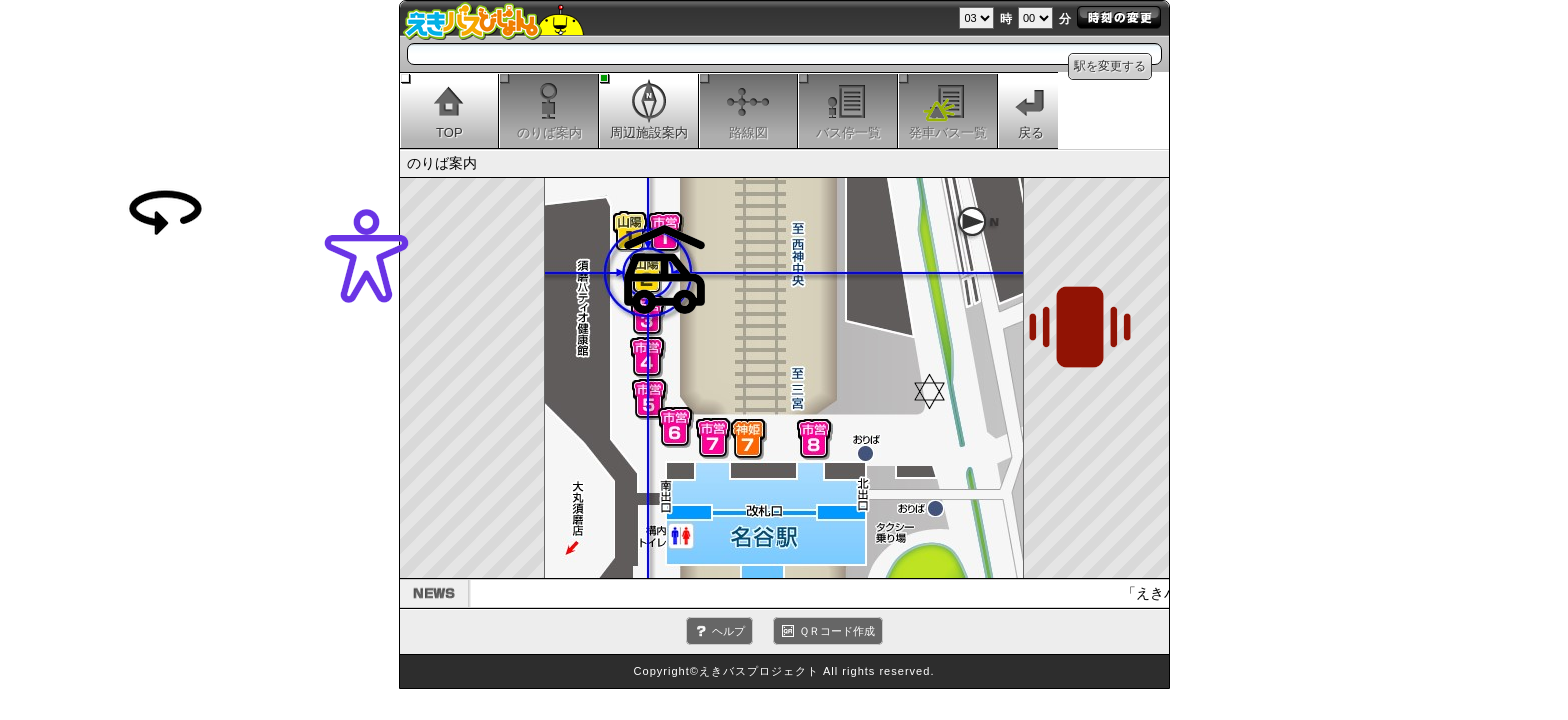 Image resolution: width=1568 pixels, height=720 pixels. I want to click on toggle light refraction or prism effect, so click(939, 110).